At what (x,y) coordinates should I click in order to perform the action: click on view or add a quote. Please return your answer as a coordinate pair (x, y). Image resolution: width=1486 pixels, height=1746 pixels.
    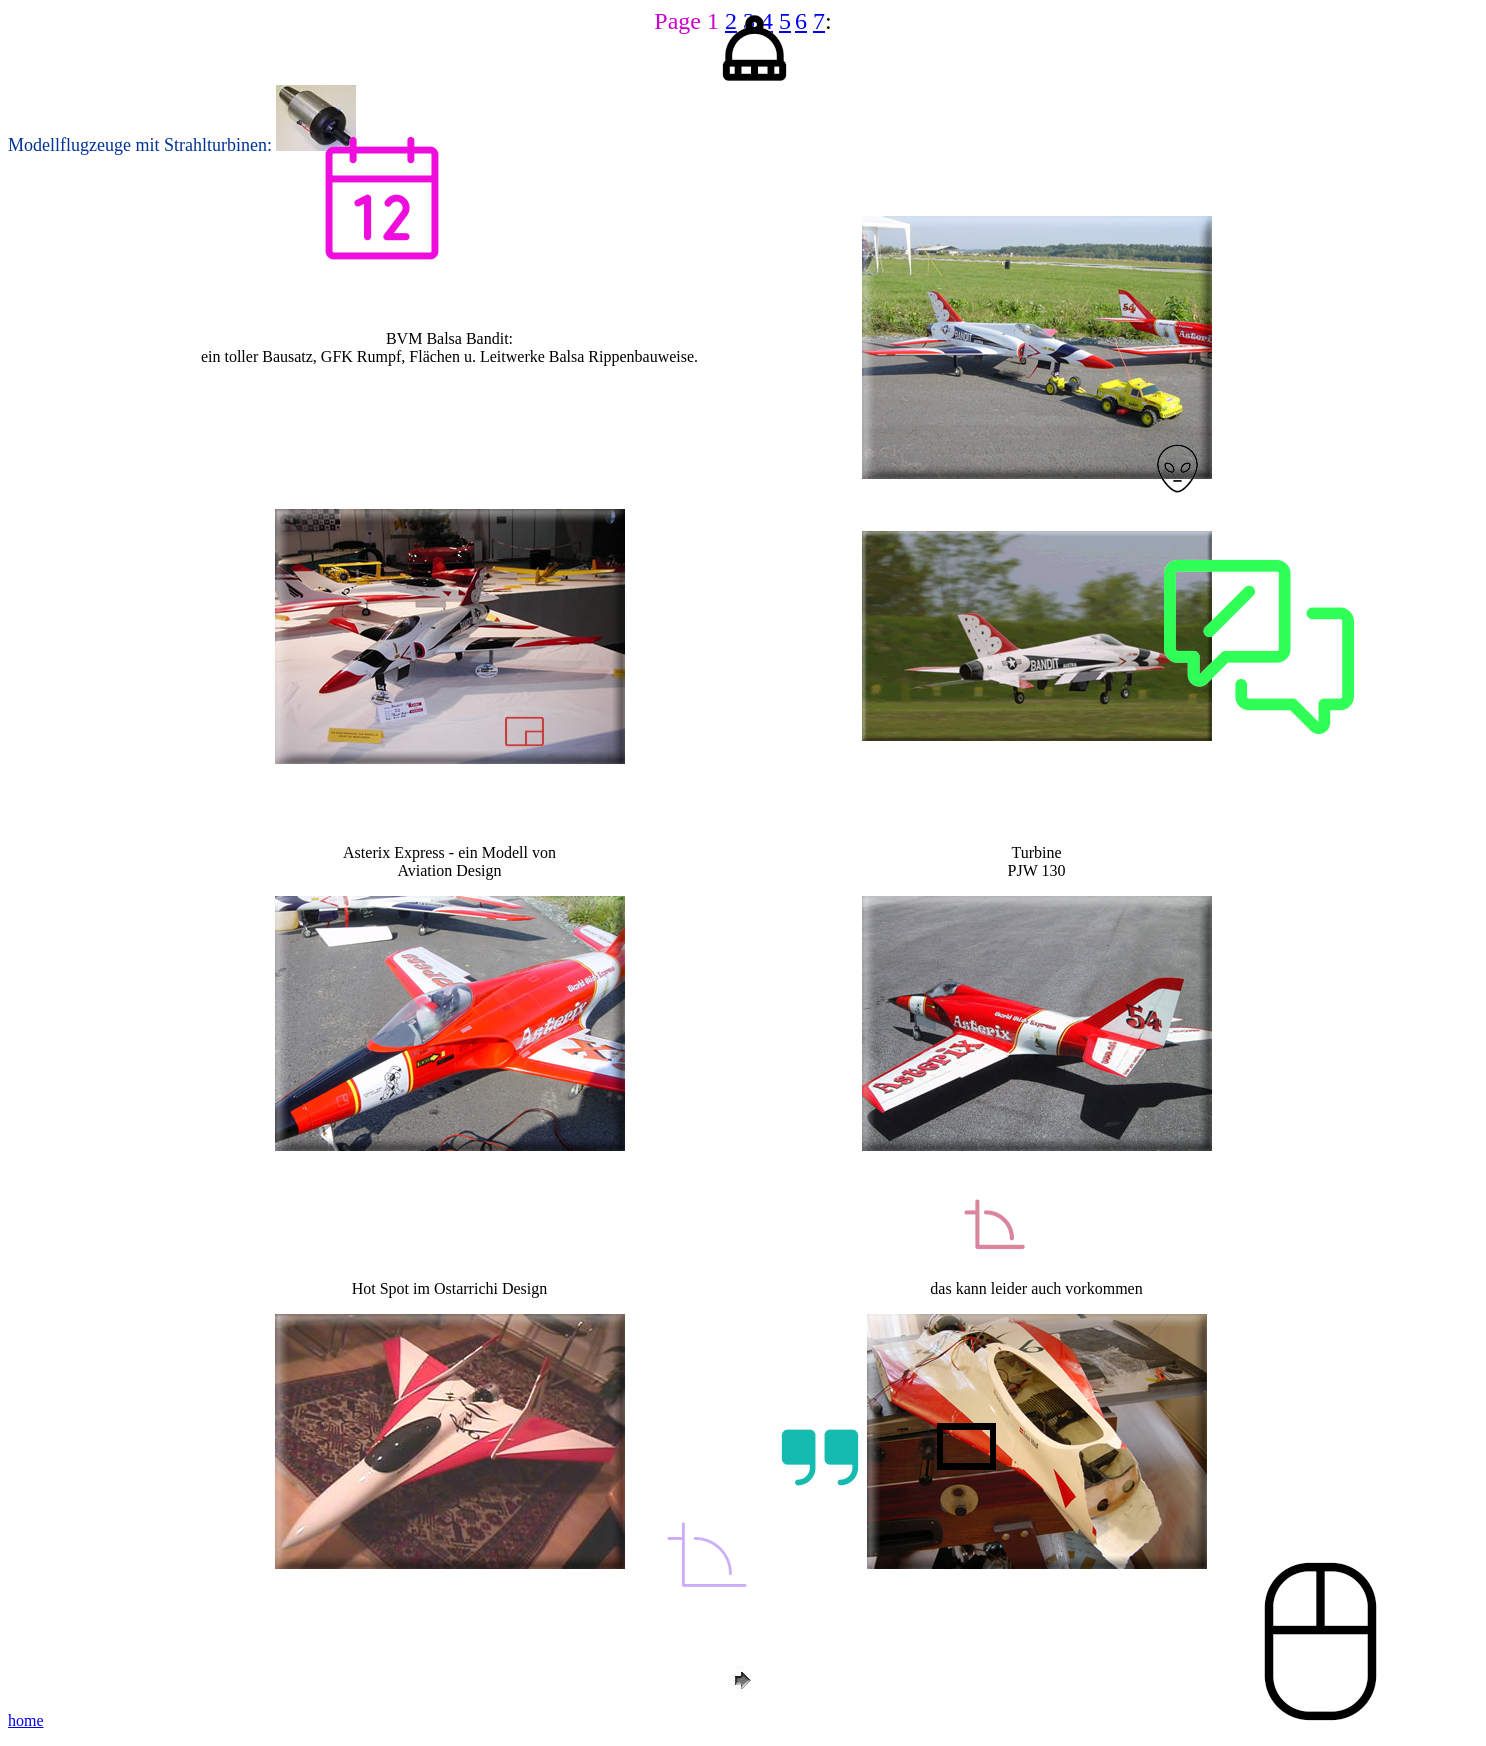
    Looking at the image, I should click on (820, 1456).